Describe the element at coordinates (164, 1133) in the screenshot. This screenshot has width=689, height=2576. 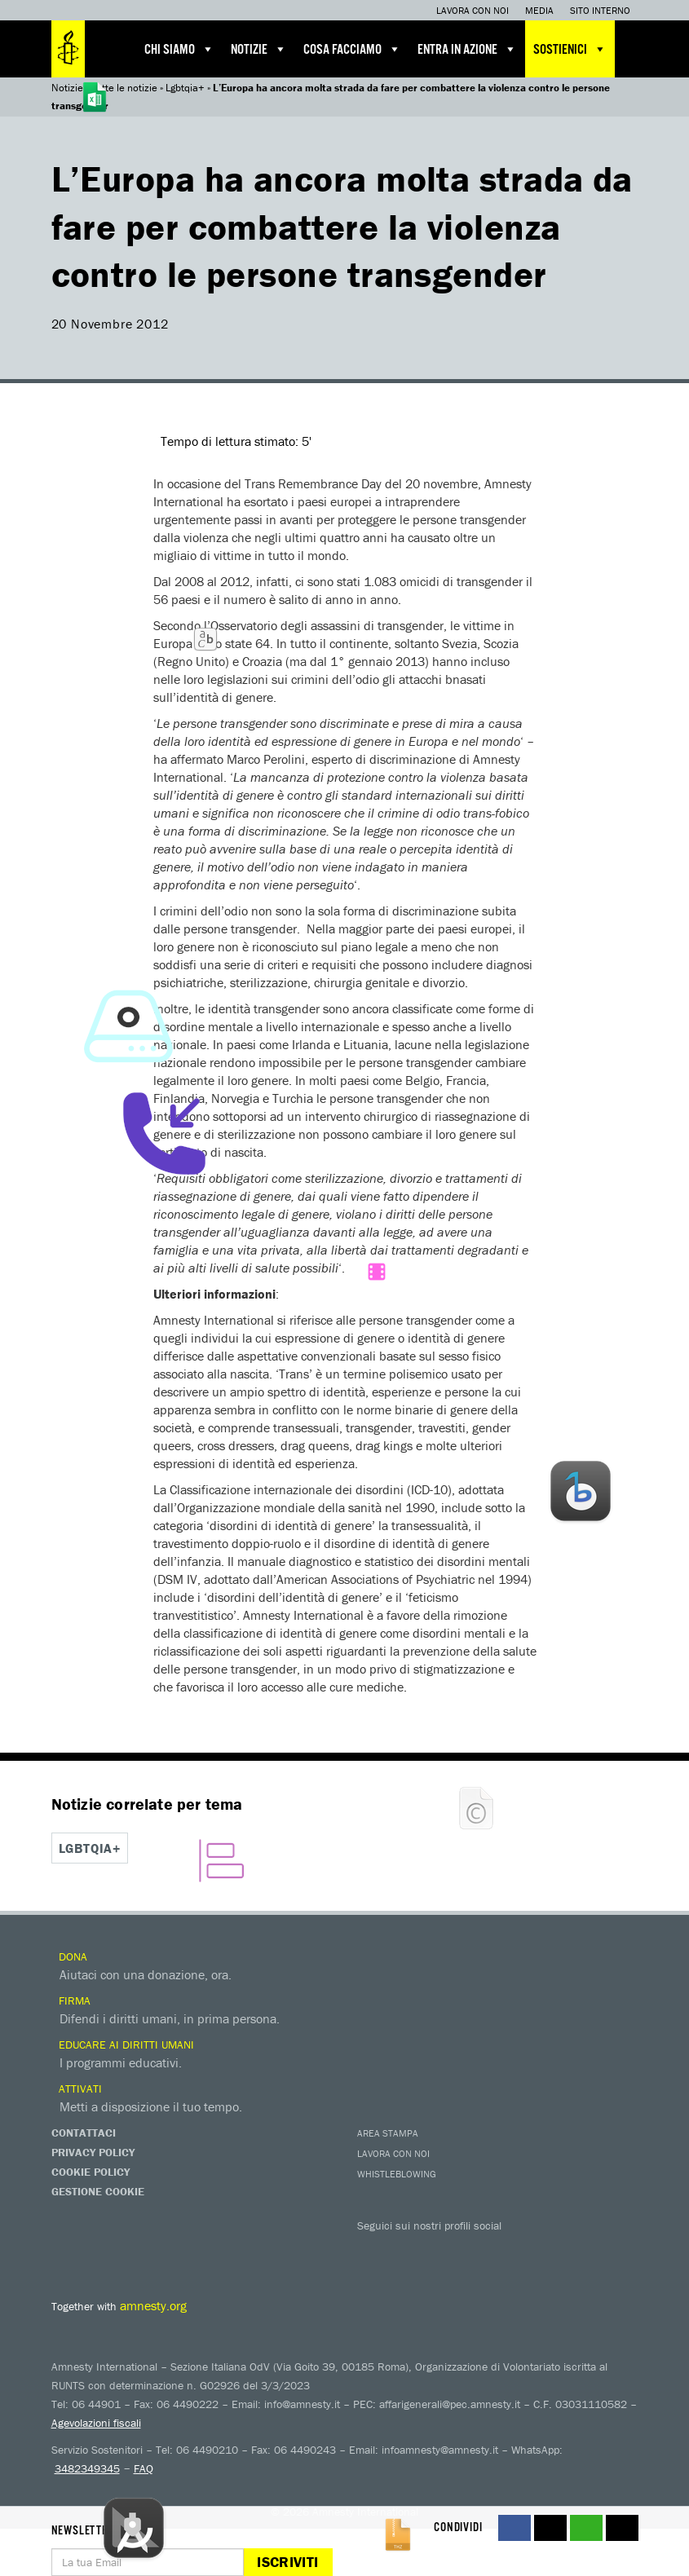
I see `incoming call notification` at that location.